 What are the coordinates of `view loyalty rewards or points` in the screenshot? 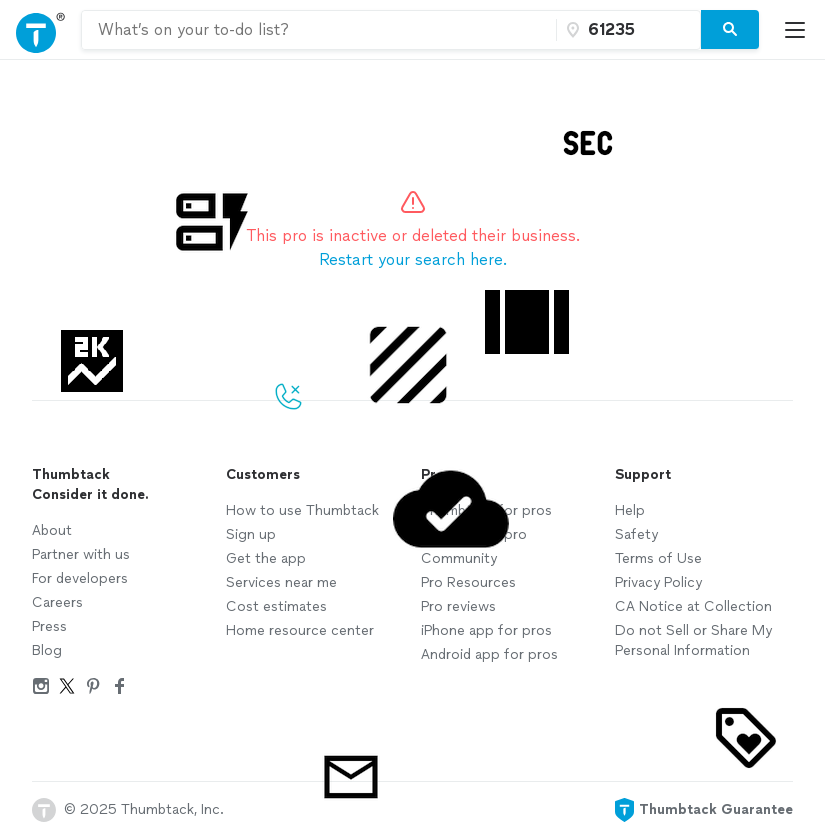 It's located at (746, 738).